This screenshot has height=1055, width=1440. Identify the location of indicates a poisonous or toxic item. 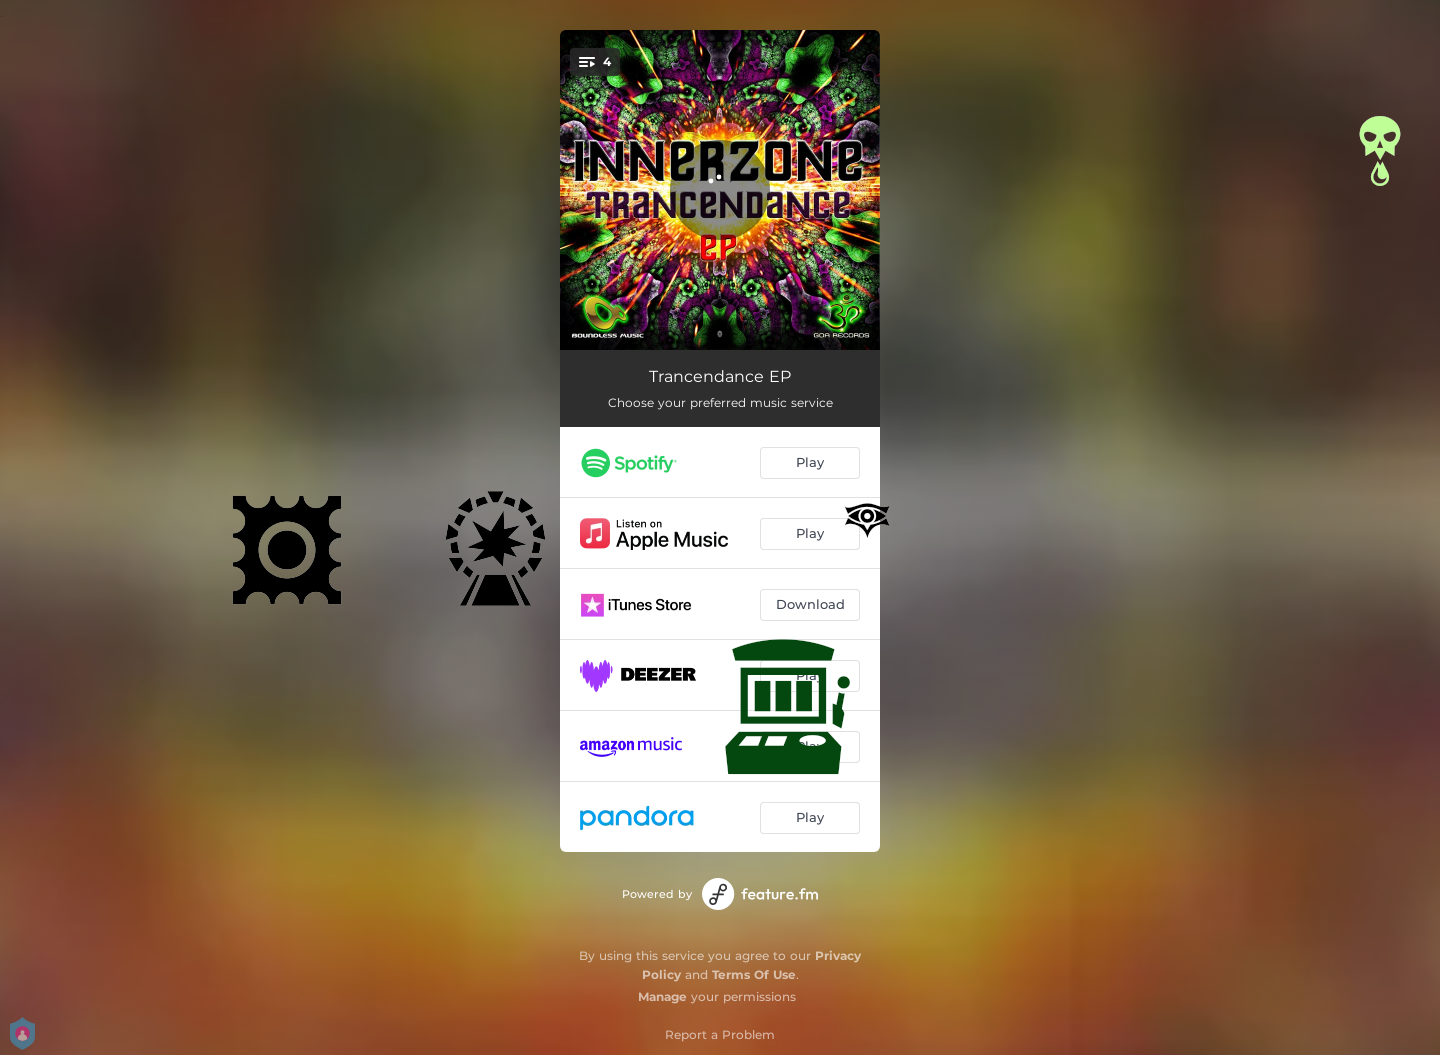
(1380, 151).